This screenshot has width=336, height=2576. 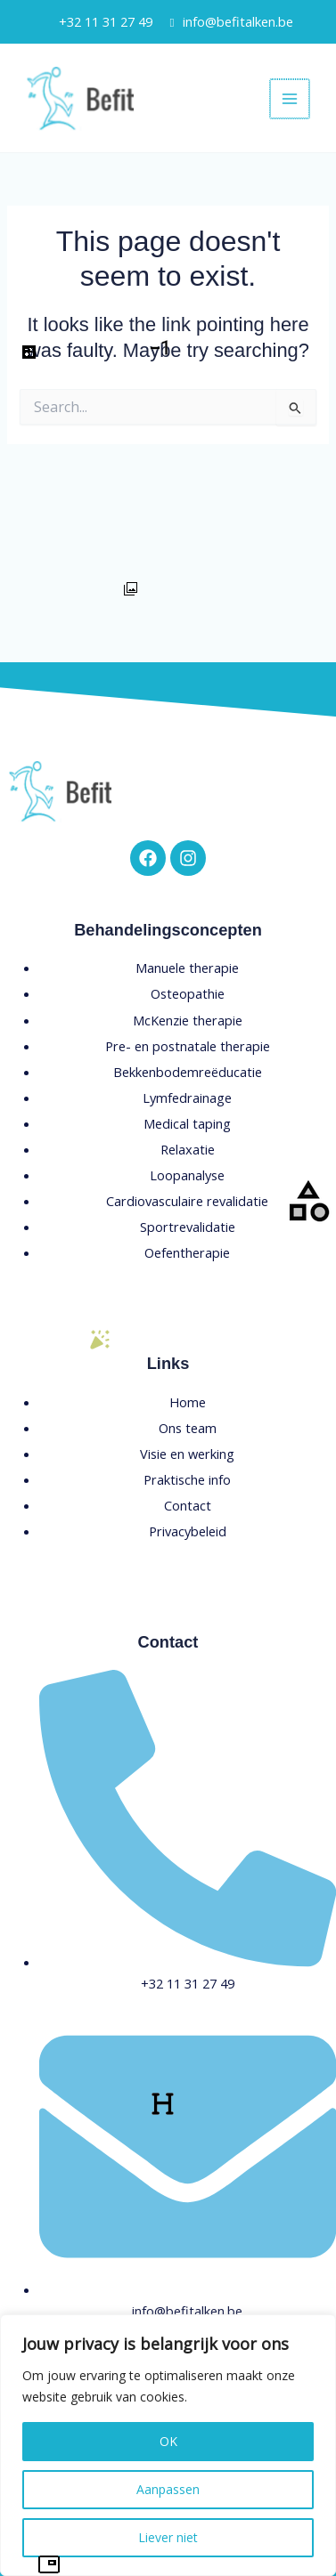 What do you see at coordinates (160, 348) in the screenshot?
I see `decrease exposure by one stop` at bounding box center [160, 348].